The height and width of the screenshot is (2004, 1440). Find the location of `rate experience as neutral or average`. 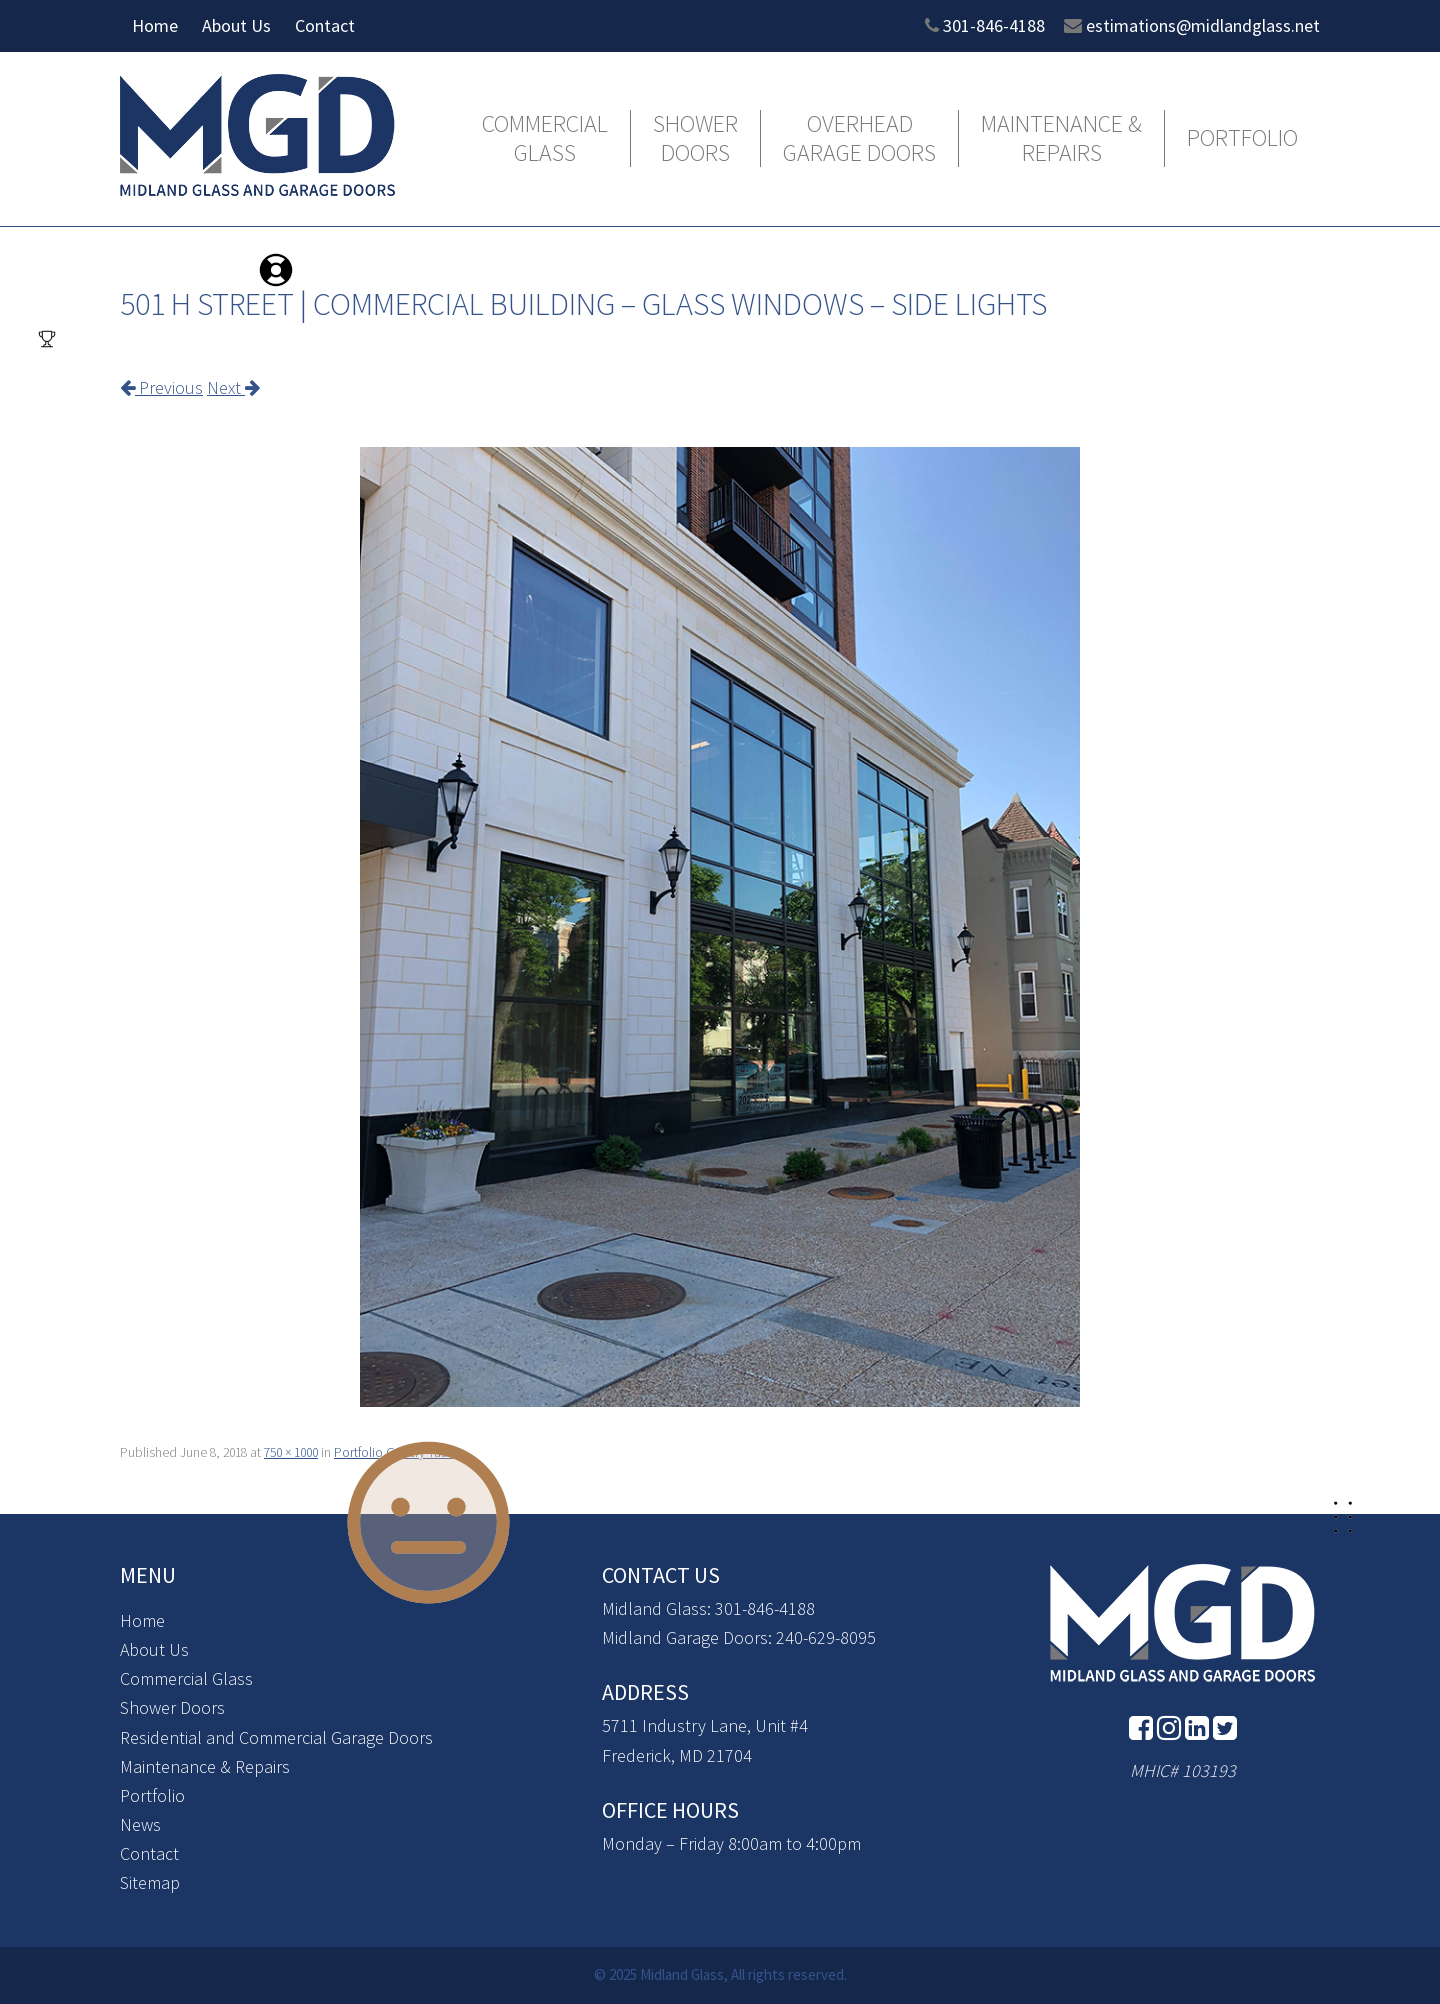

rate experience as neutral or average is located at coordinates (428, 1522).